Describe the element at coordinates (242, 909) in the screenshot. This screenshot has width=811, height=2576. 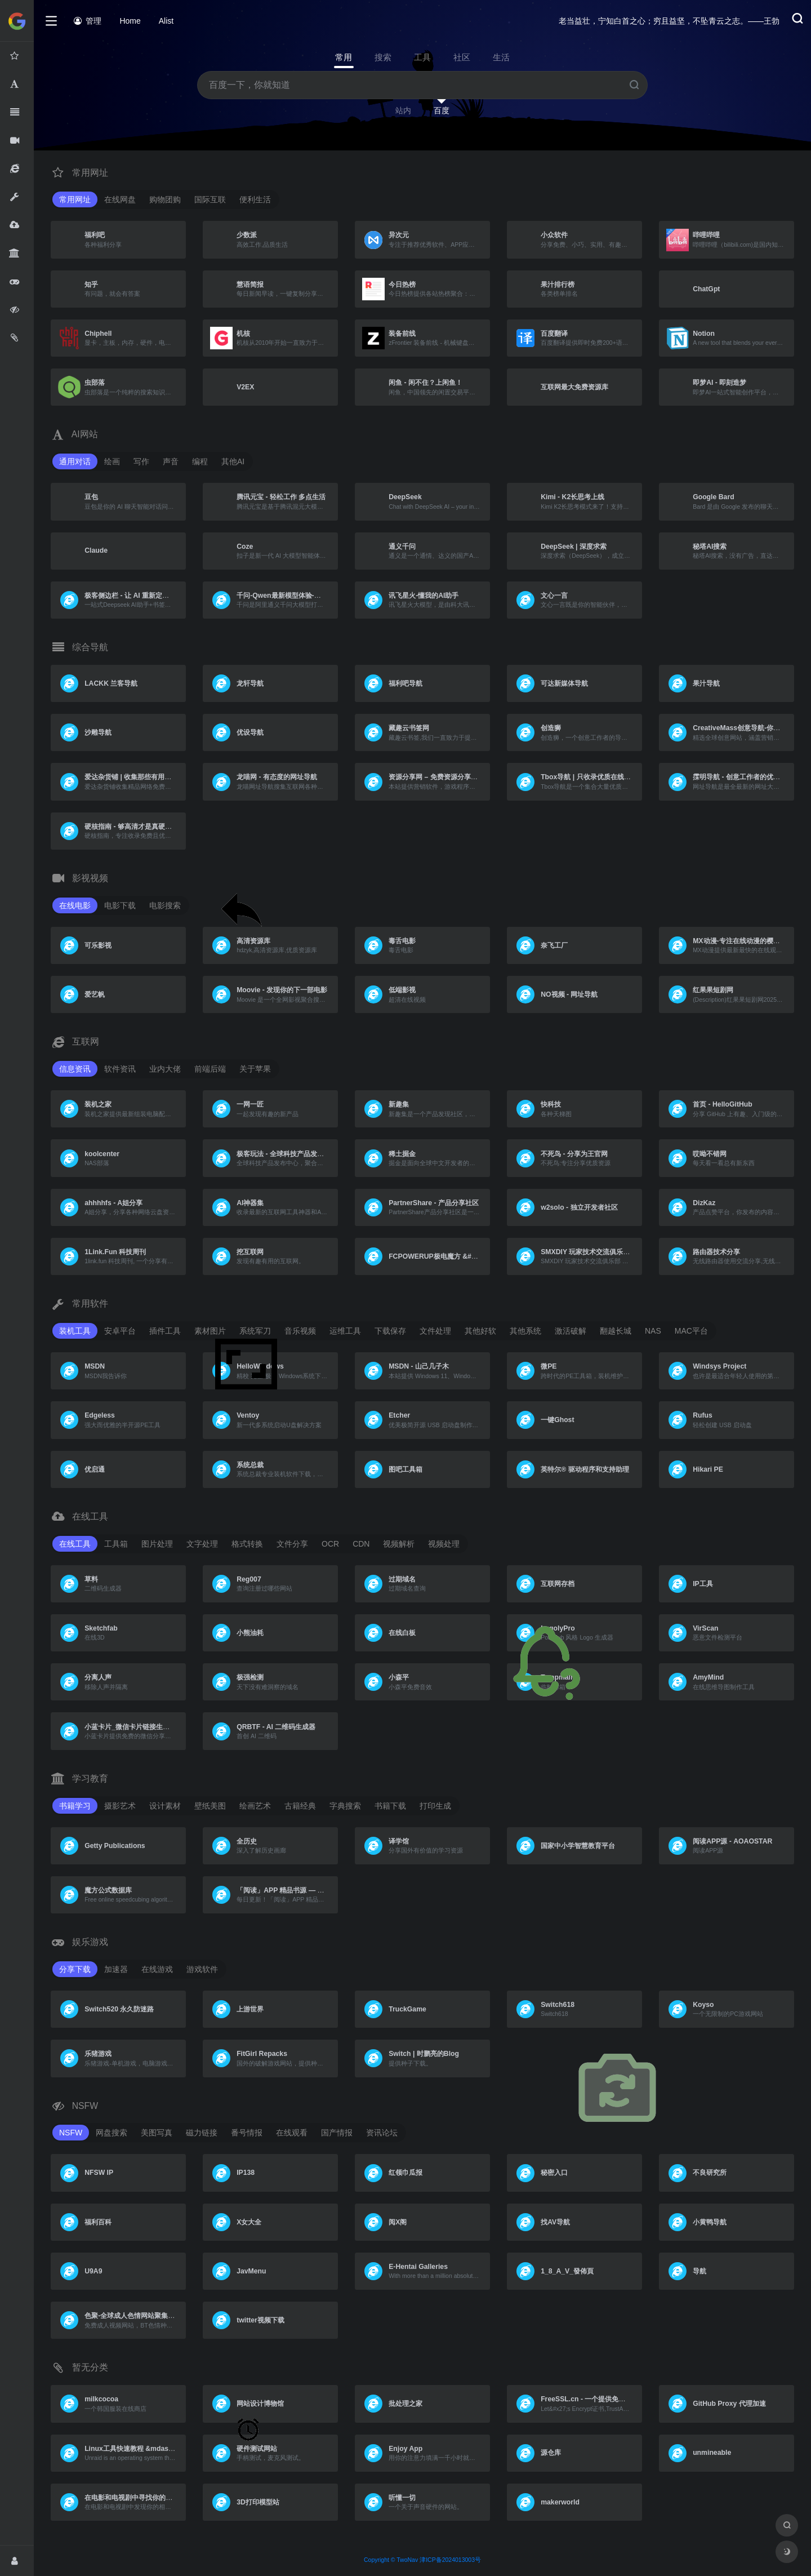
I see `reply to a message or comment` at that location.